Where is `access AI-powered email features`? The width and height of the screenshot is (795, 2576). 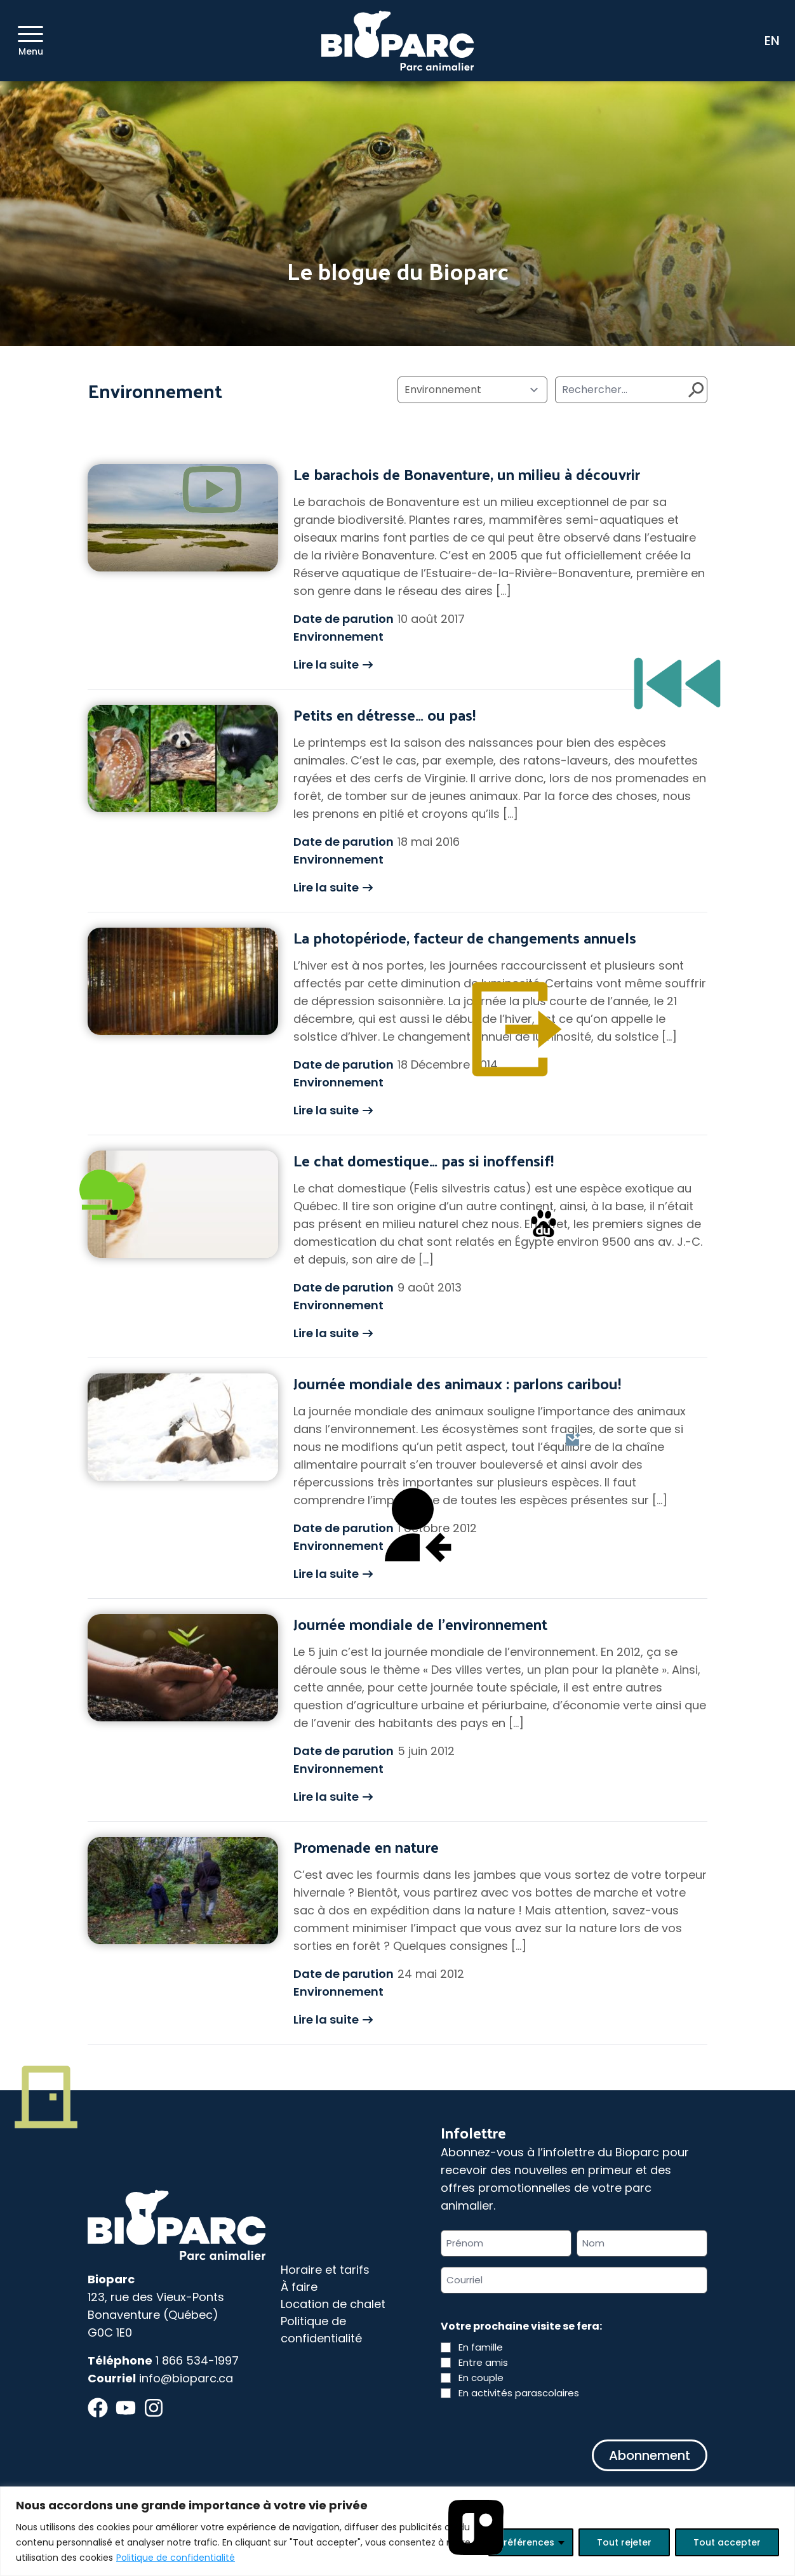
access AI-powered email features is located at coordinates (572, 1439).